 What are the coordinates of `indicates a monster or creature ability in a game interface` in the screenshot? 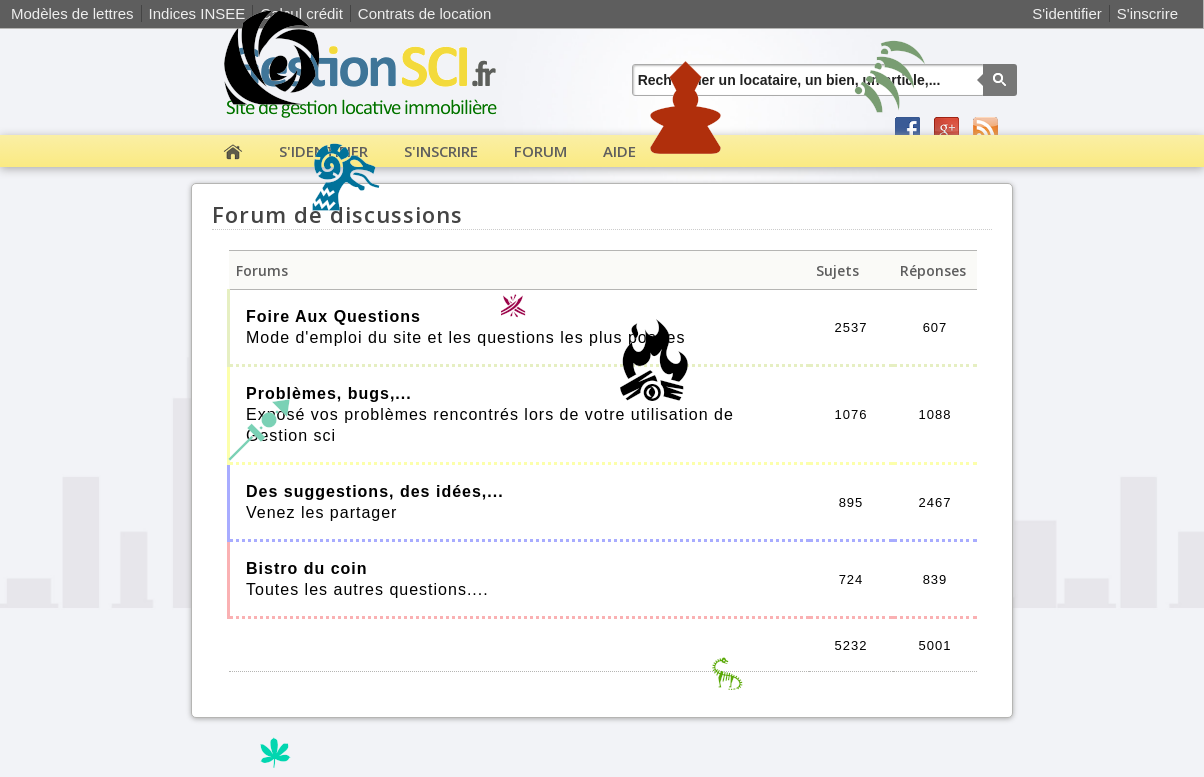 It's located at (271, 57).